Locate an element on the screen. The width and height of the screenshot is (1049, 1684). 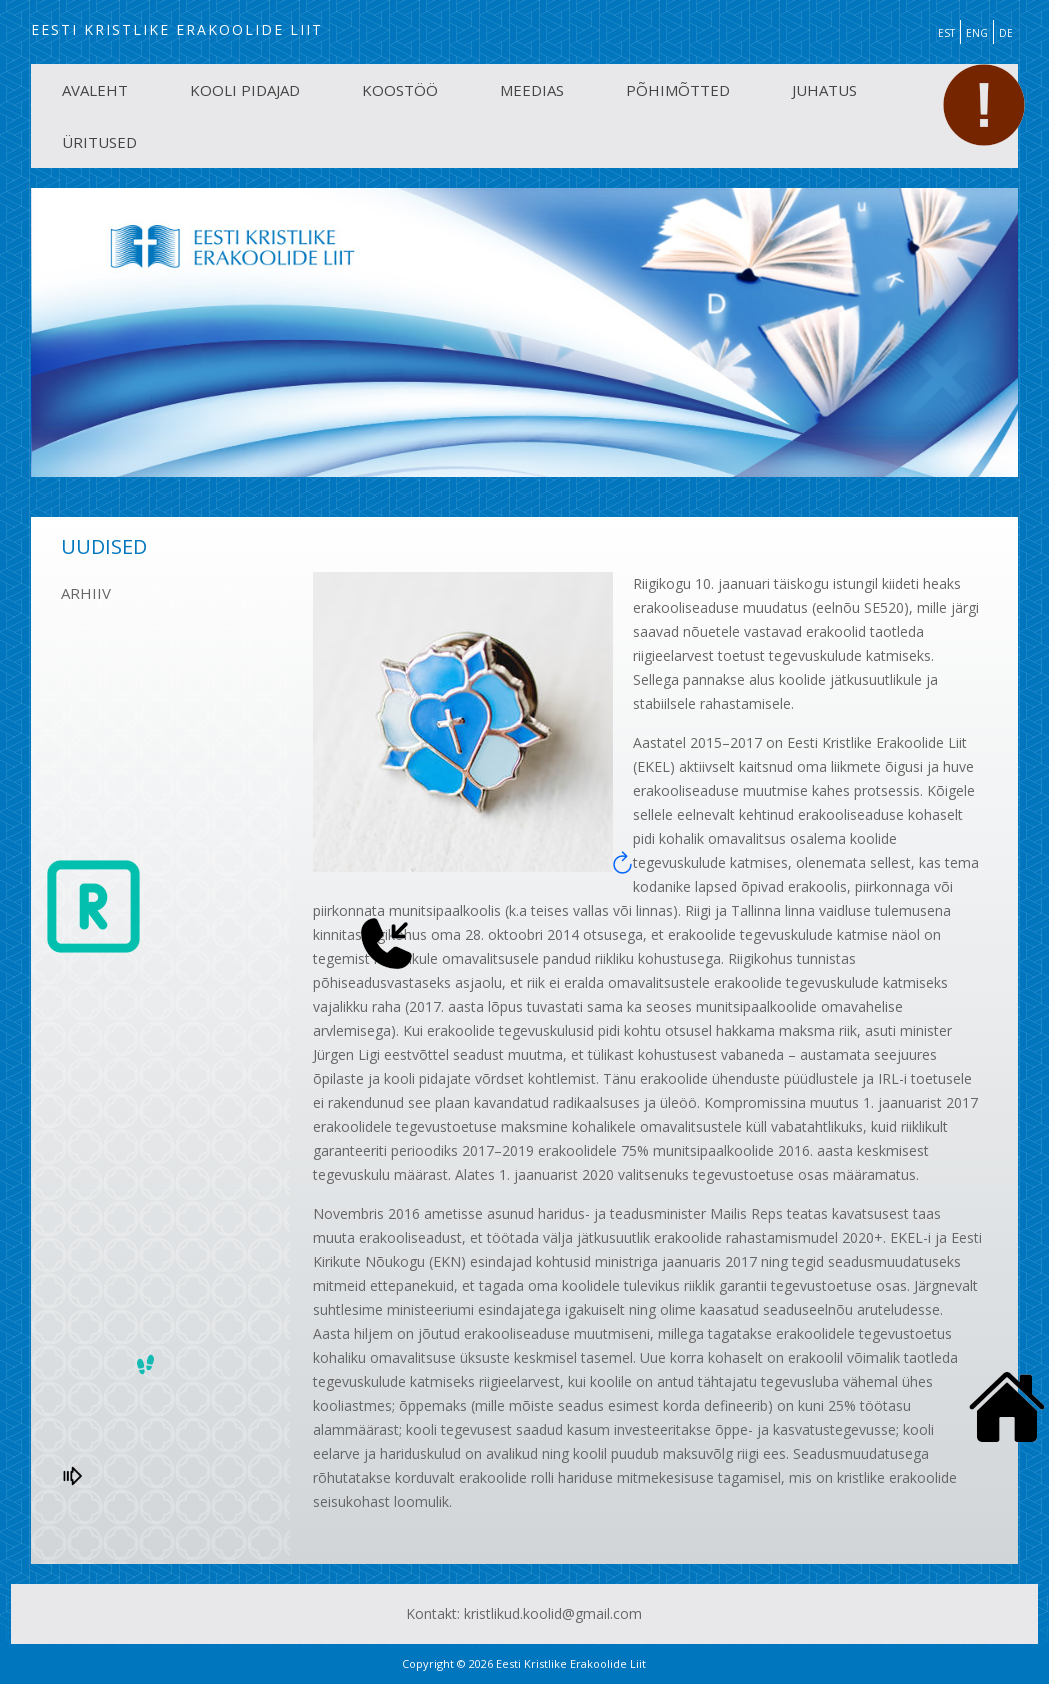
skip forward or jump to the end is located at coordinates (72, 1476).